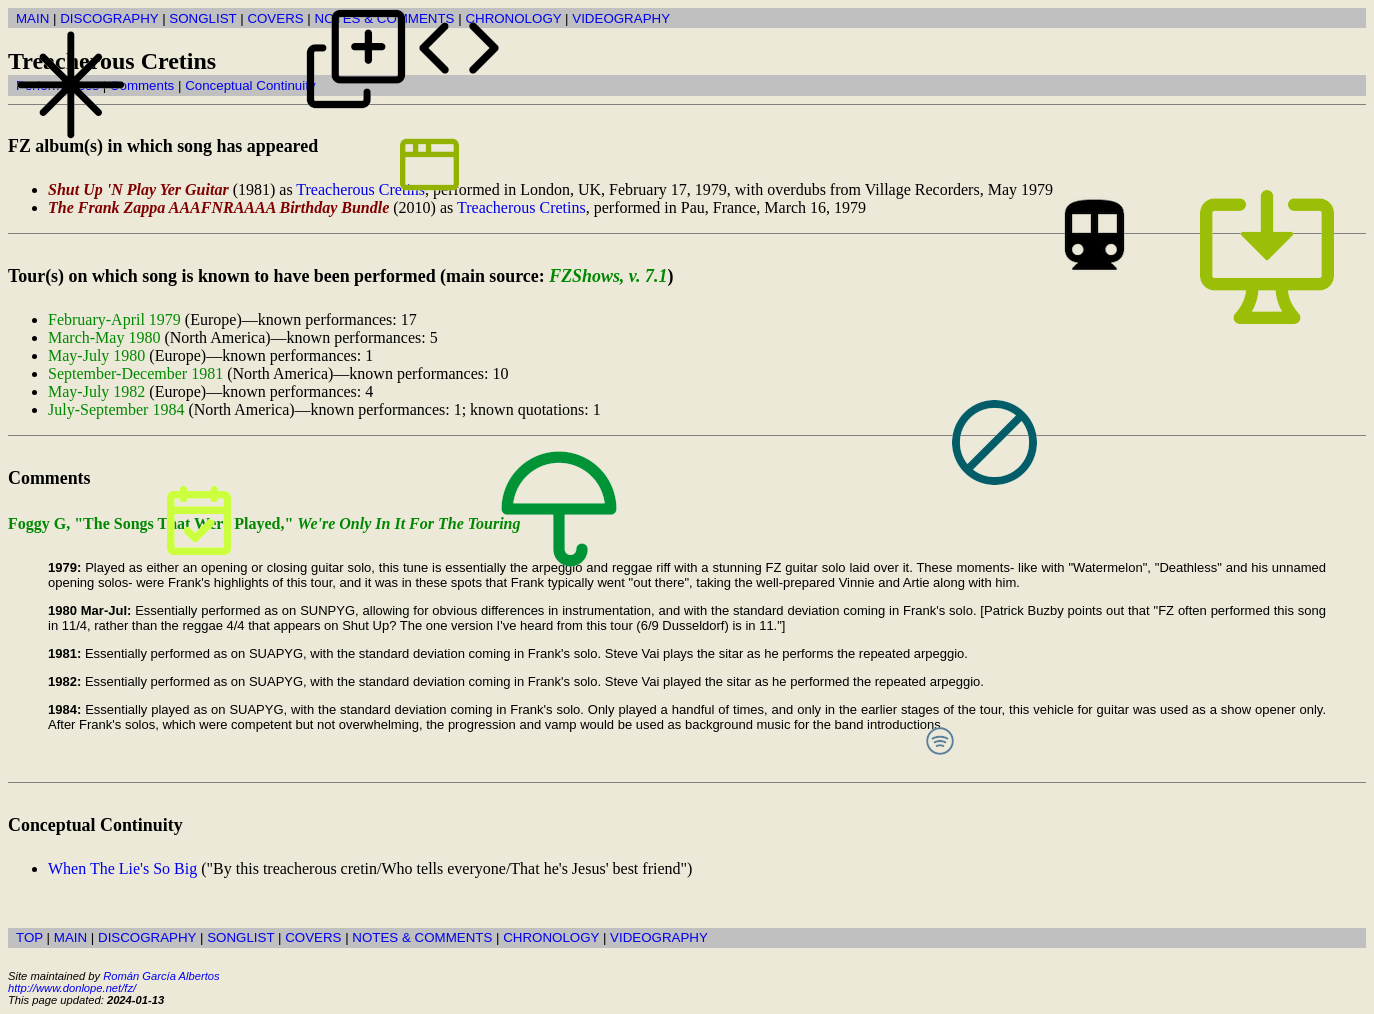 This screenshot has width=1374, height=1014. Describe the element at coordinates (1094, 236) in the screenshot. I see `get subway or metro directions` at that location.